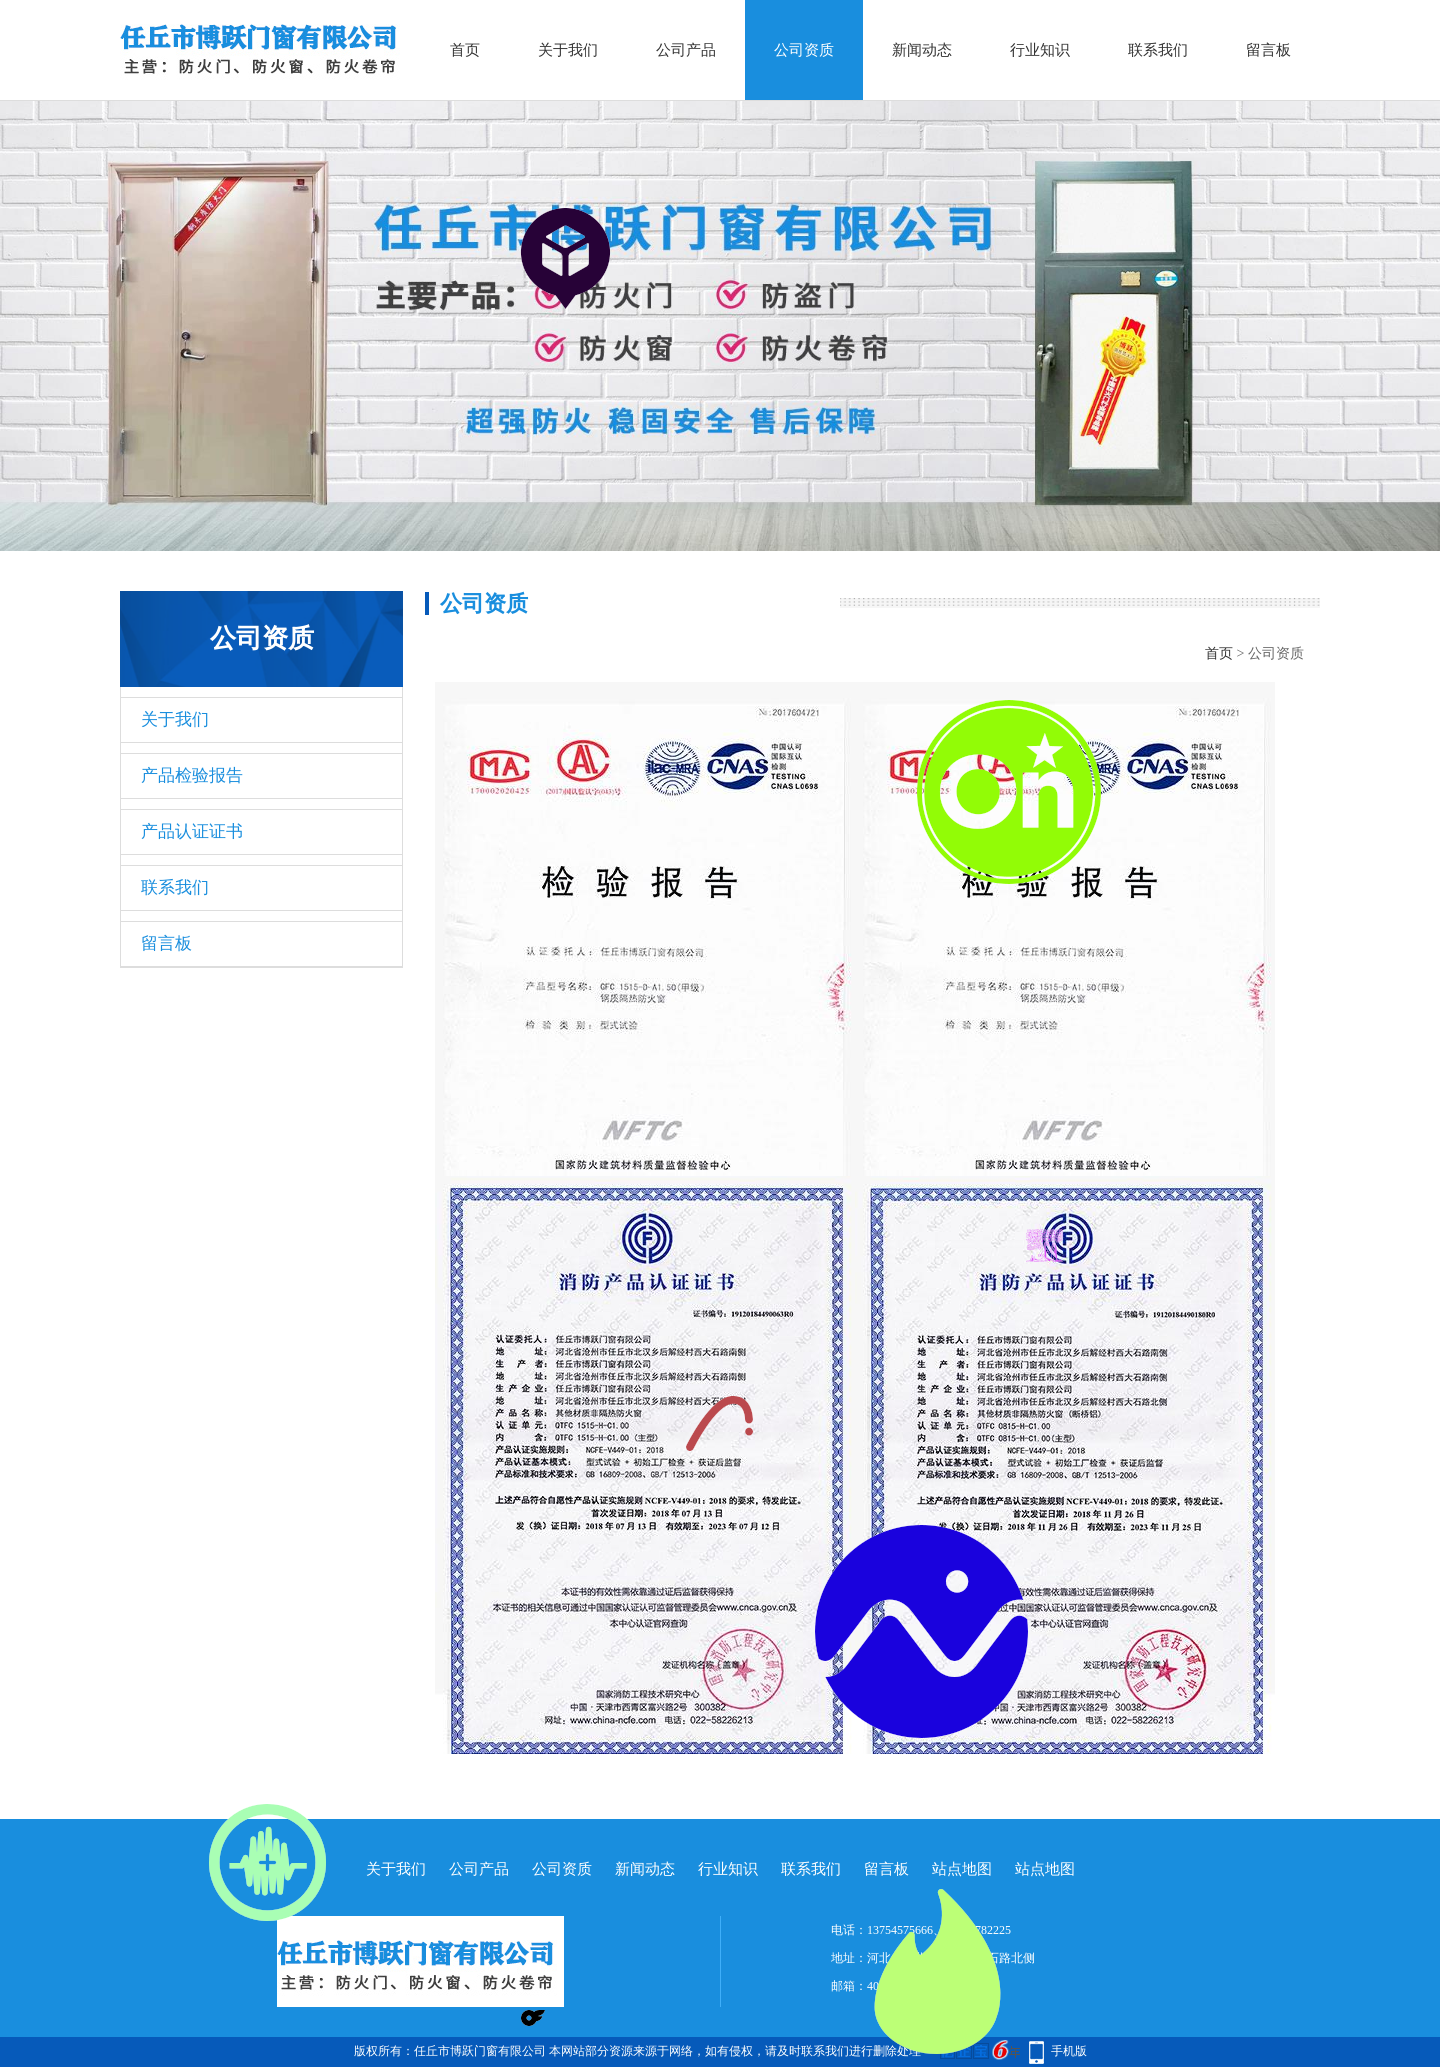 The width and height of the screenshot is (1440, 2067). What do you see at coordinates (1044, 1245) in the screenshot?
I see `visit elsevier's academic publishing website` at bounding box center [1044, 1245].